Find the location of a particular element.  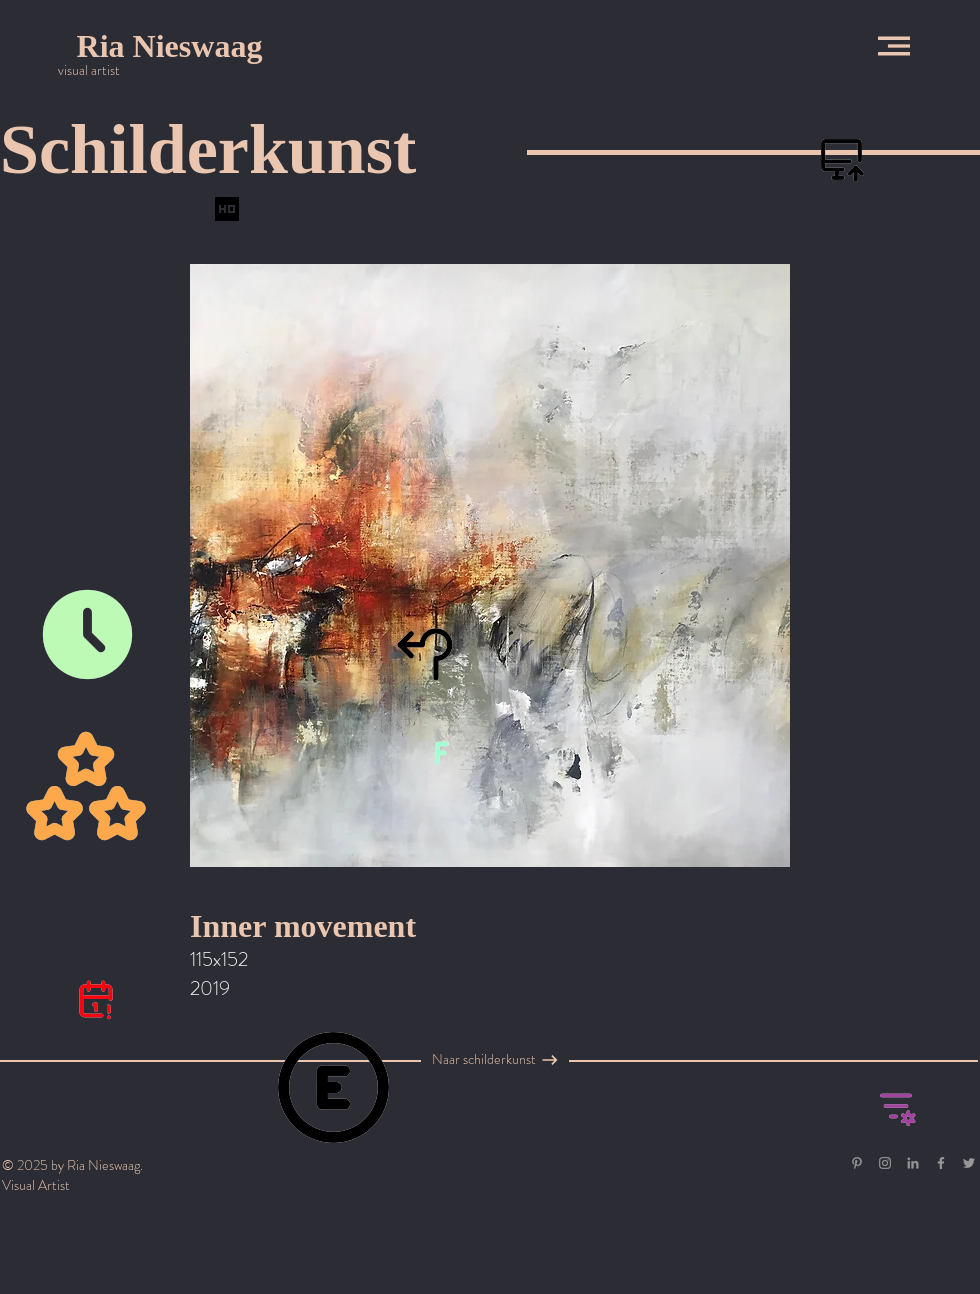

upload content to desktop computer is located at coordinates (841, 159).